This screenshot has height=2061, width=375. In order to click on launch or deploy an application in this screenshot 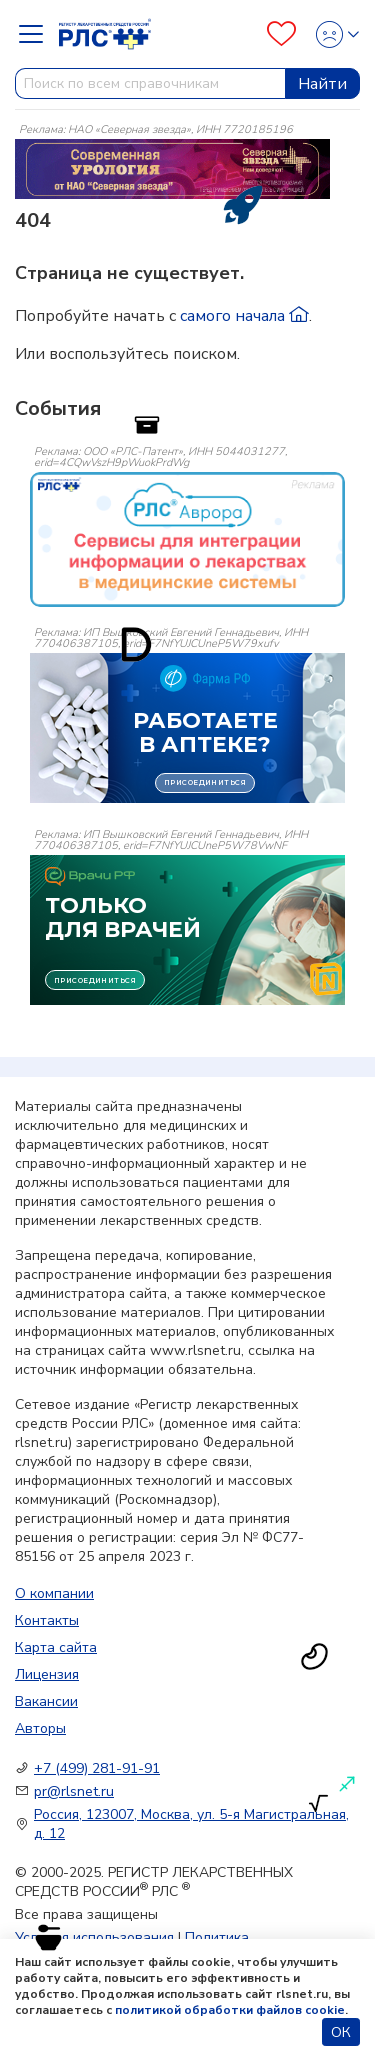, I will do `click(243, 205)`.